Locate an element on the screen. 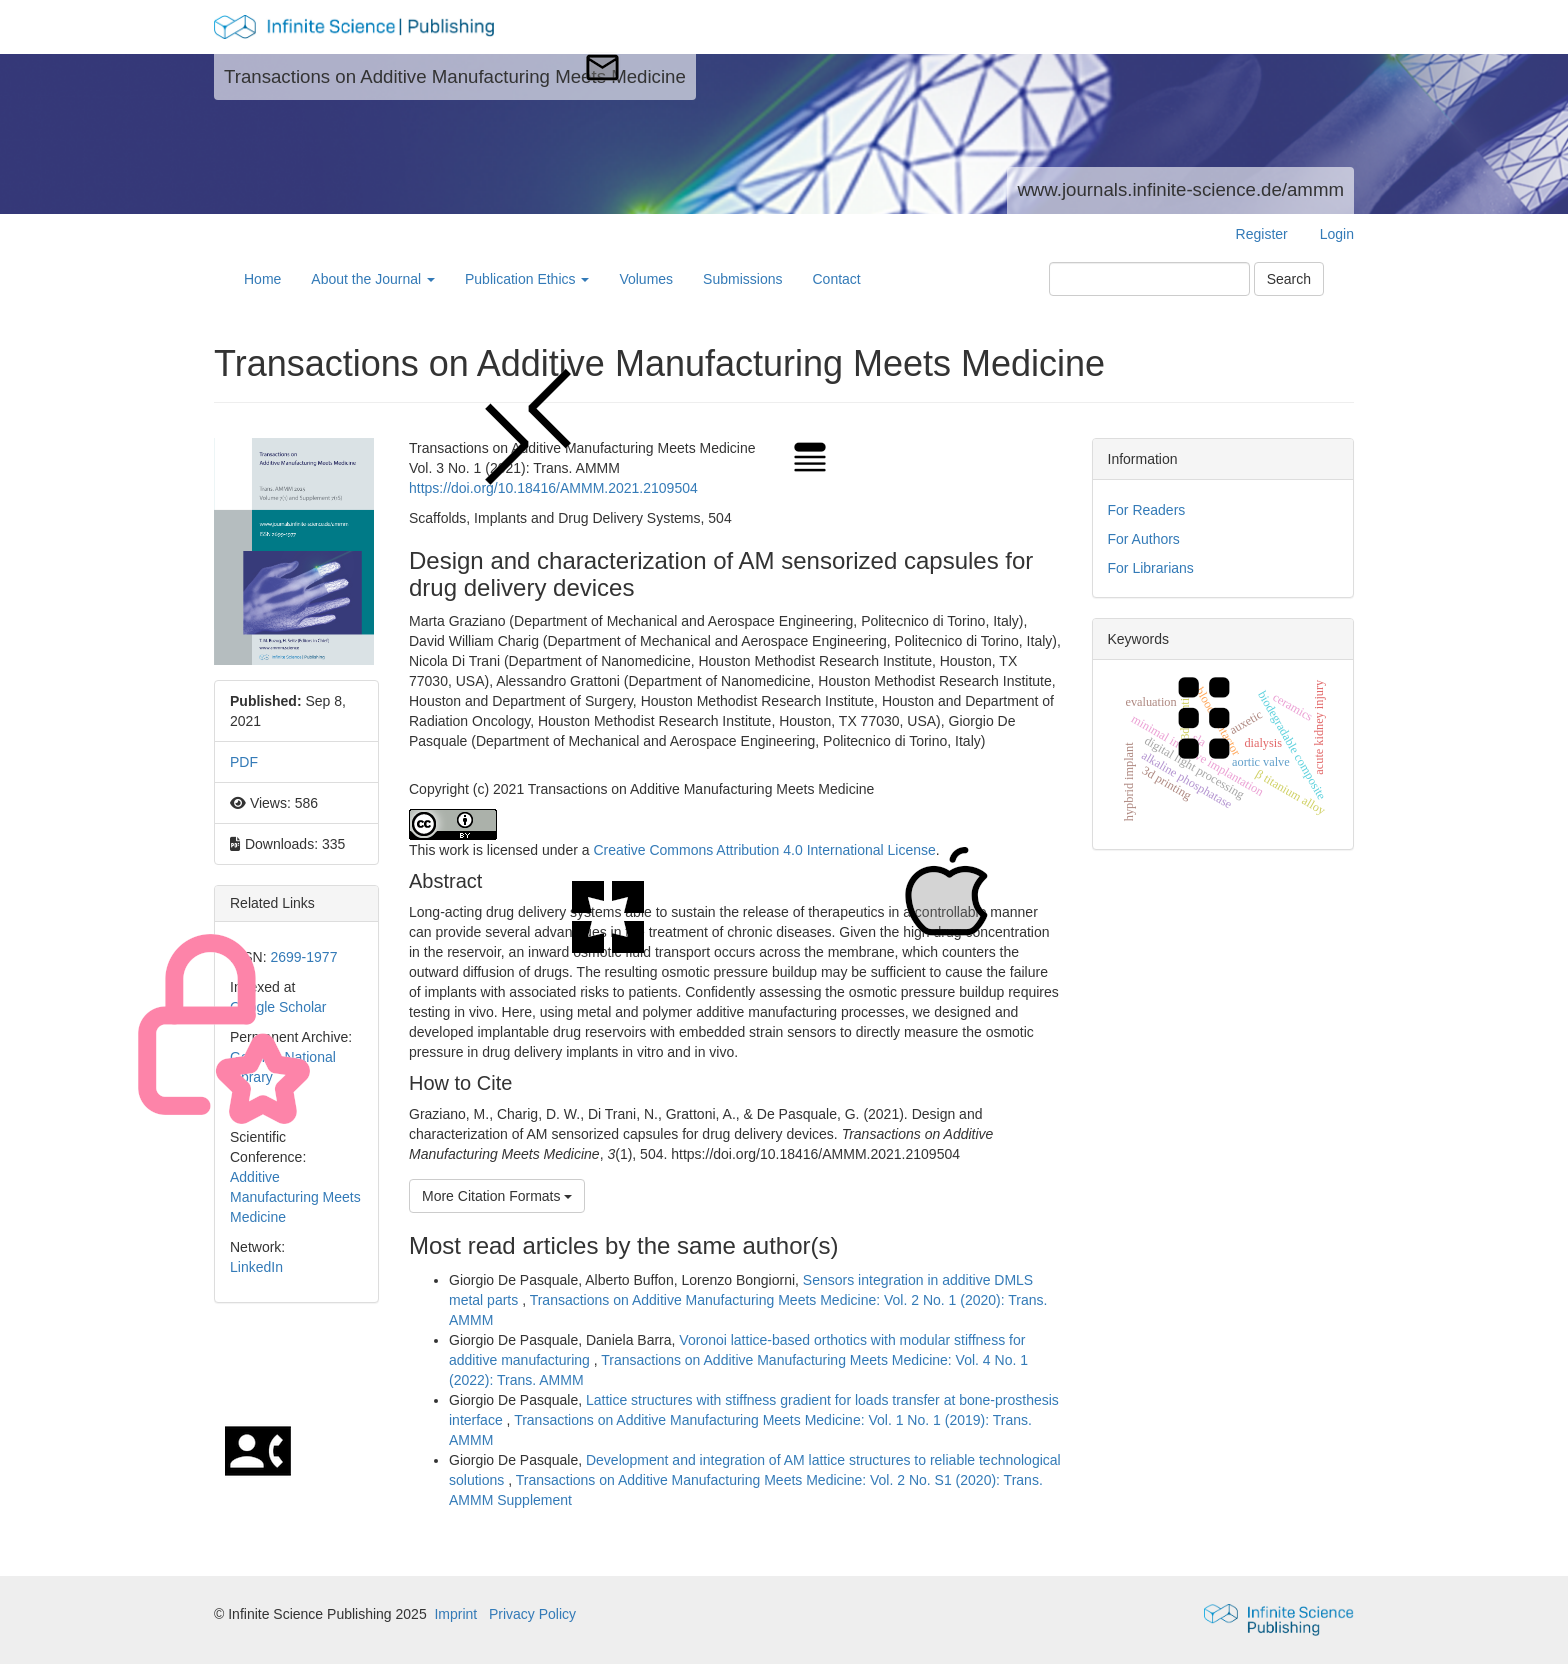 The image size is (1568, 1664). view unread emails or messages is located at coordinates (602, 67).